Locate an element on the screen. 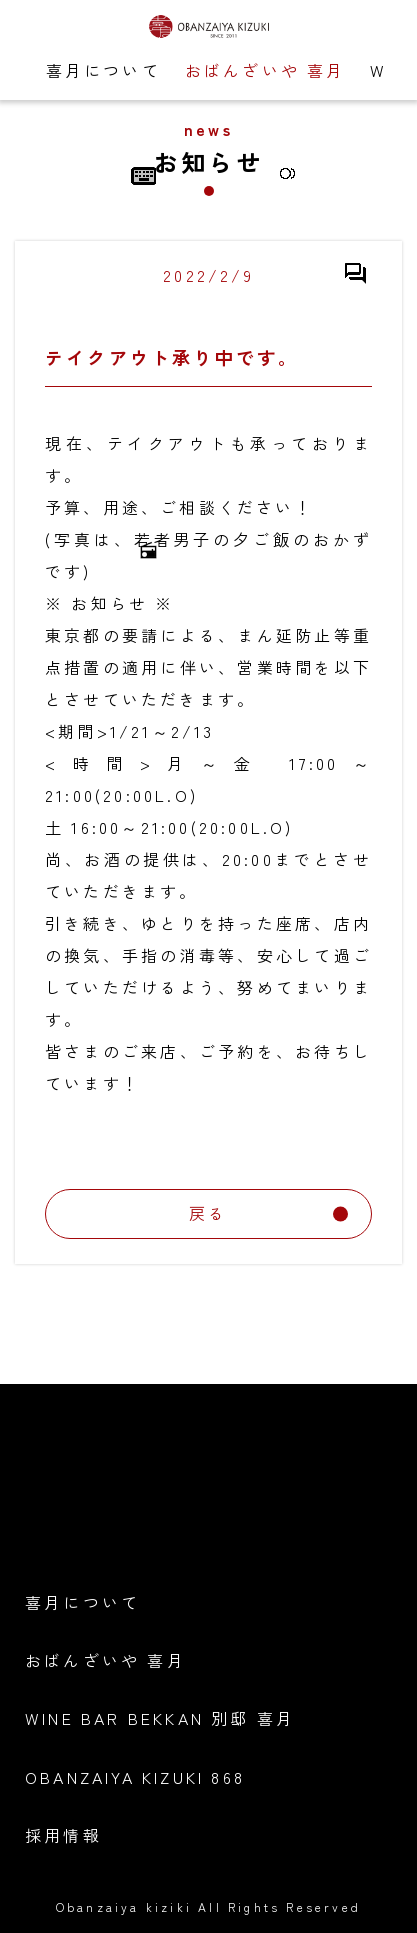 The width and height of the screenshot is (417, 1933). open radio or audio streaming is located at coordinates (148, 550).